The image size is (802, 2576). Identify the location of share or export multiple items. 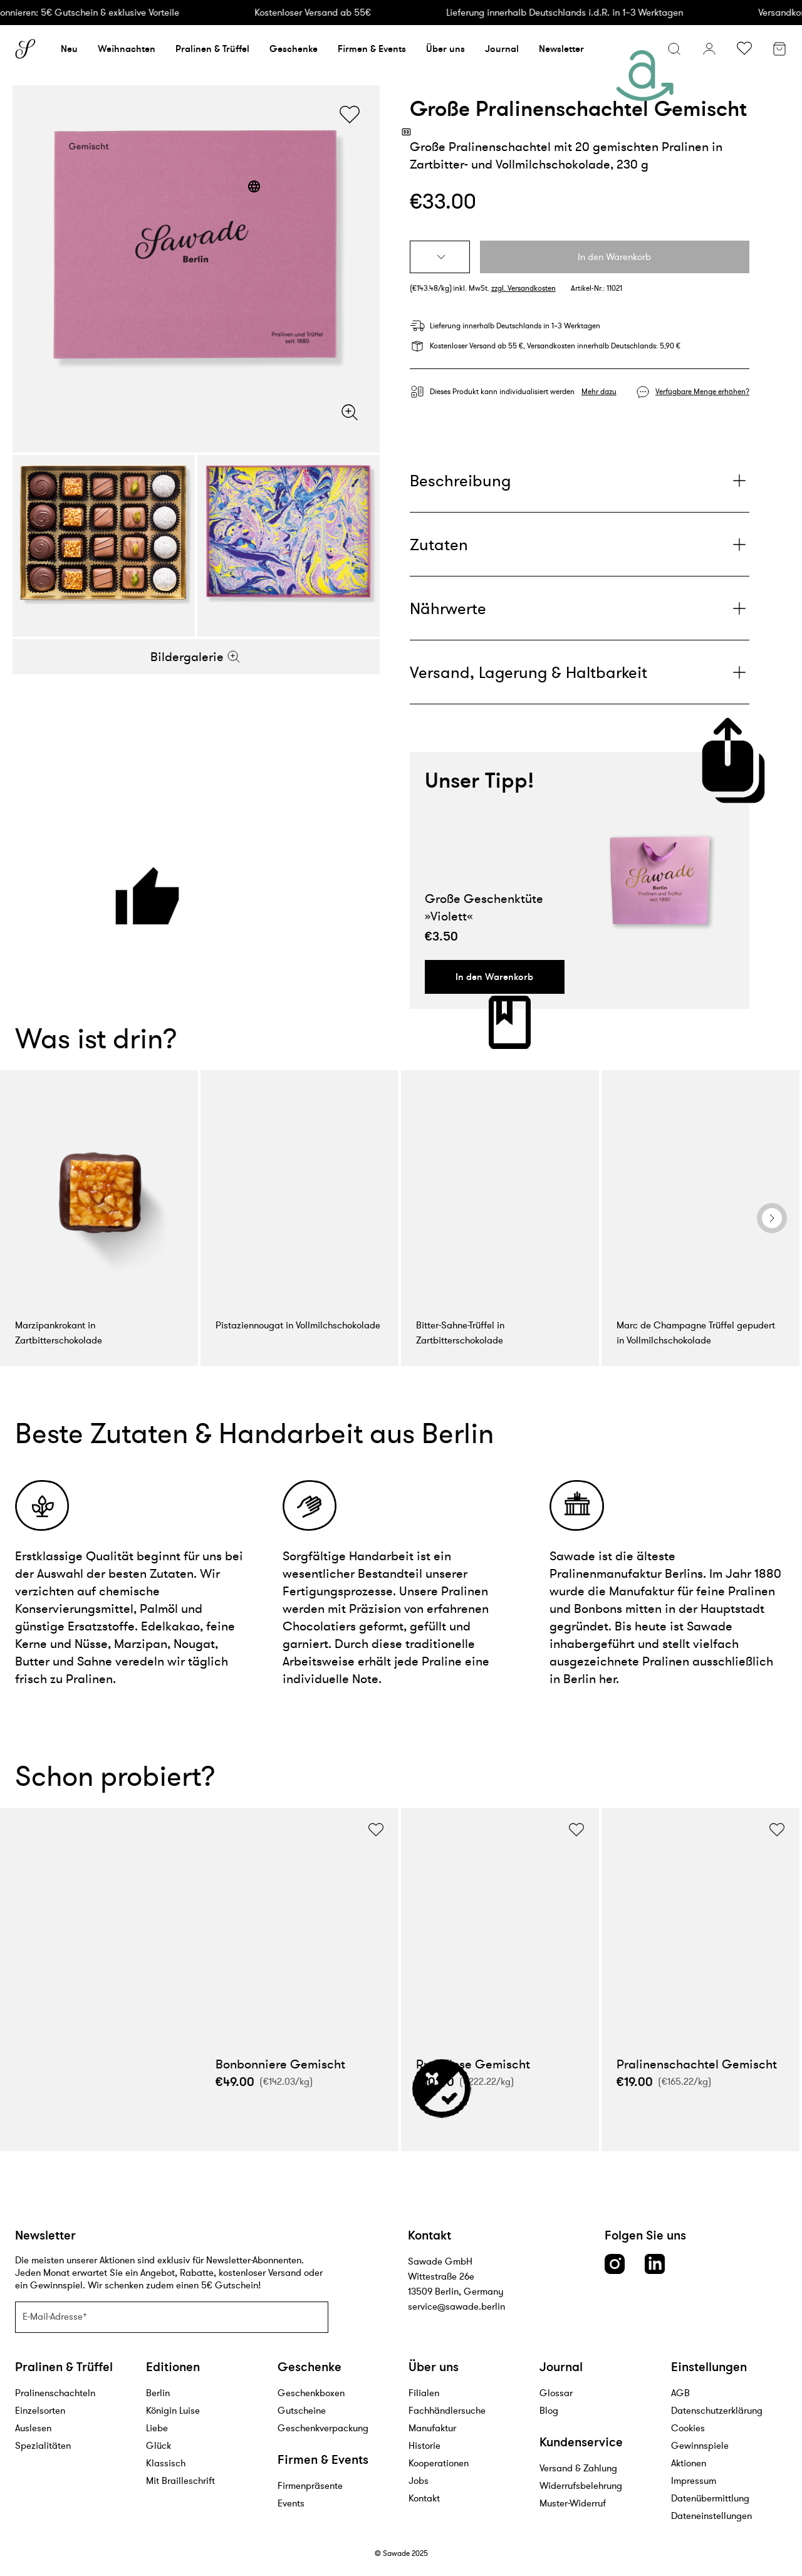
(733, 760).